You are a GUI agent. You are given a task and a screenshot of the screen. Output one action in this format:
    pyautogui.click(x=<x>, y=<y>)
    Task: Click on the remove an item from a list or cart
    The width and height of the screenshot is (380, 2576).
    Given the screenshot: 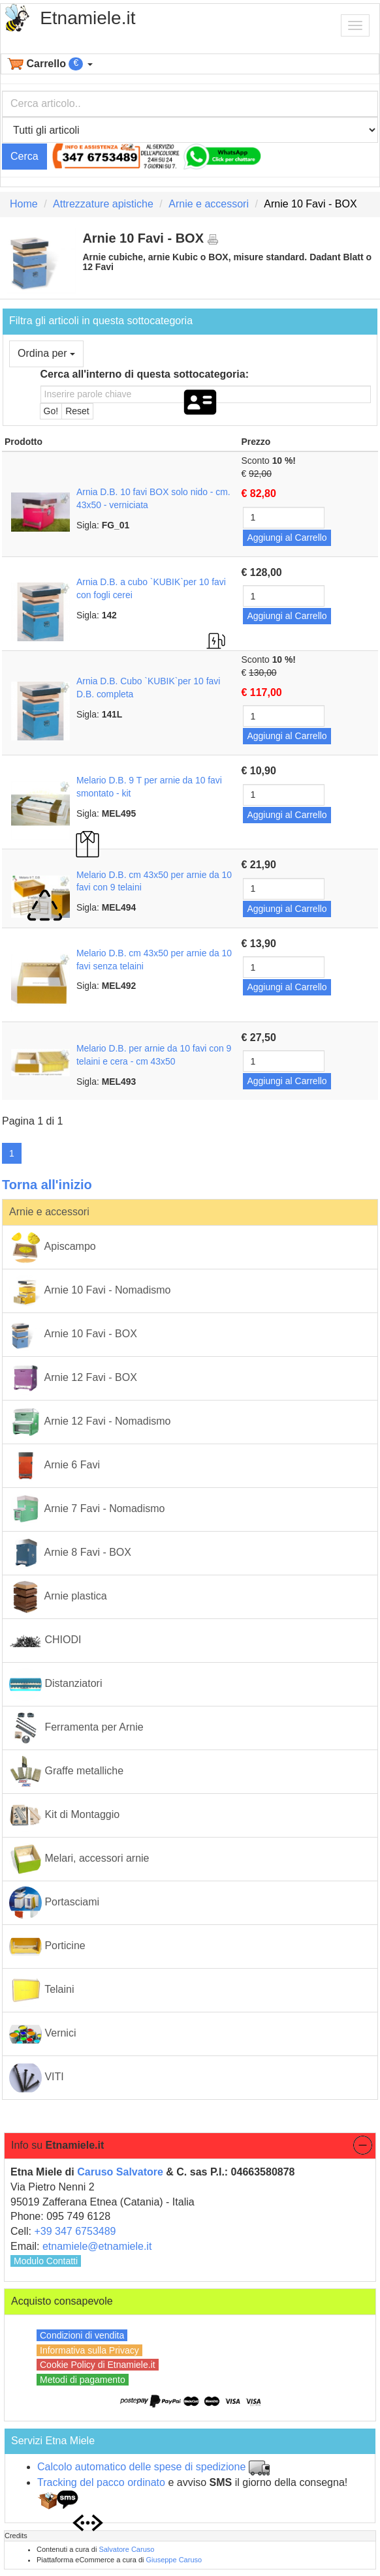 What is the action you would take?
    pyautogui.click(x=362, y=2145)
    